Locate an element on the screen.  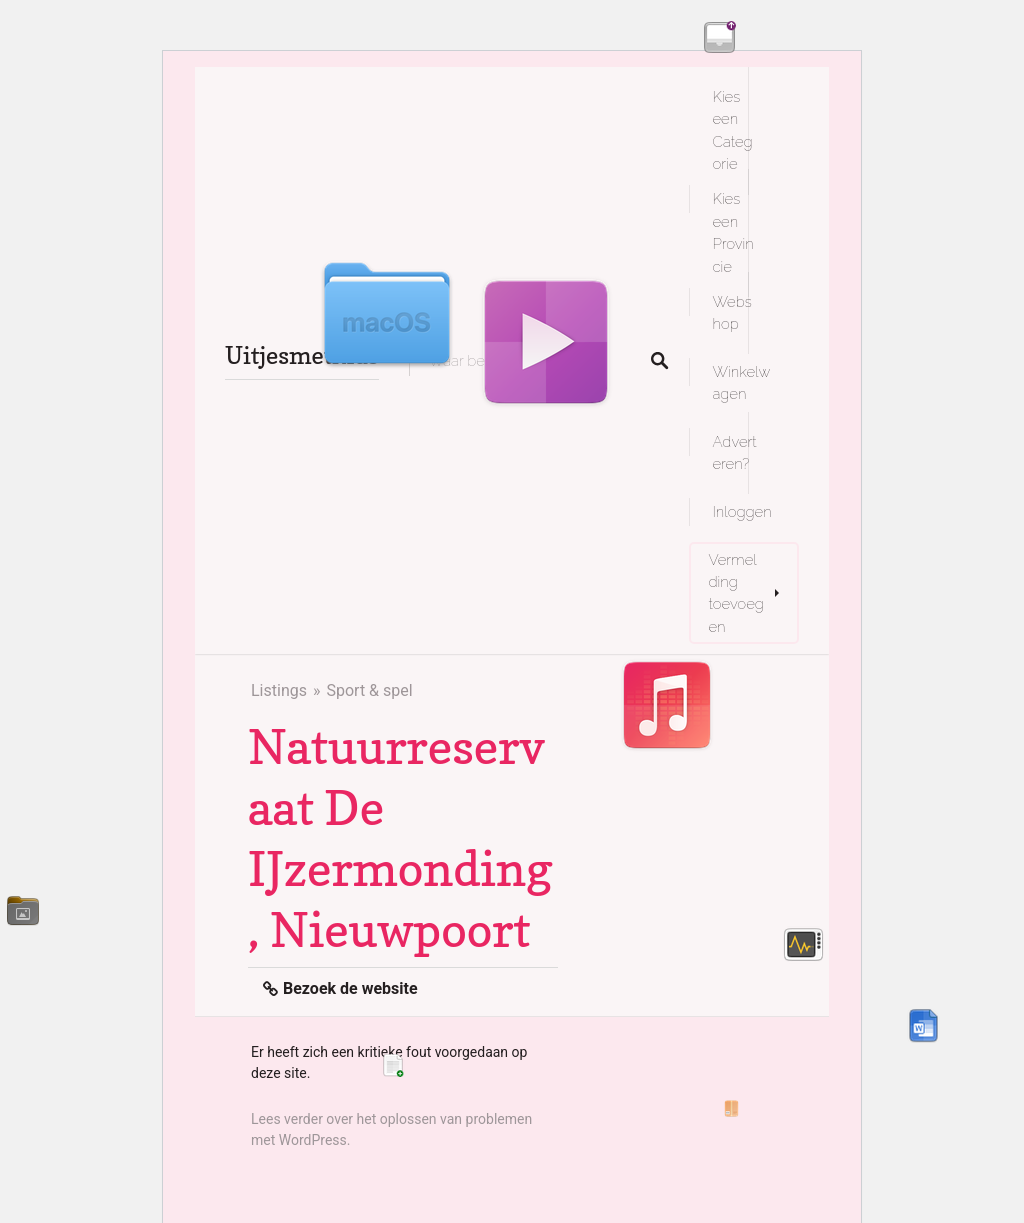
create a new document is located at coordinates (393, 1065).